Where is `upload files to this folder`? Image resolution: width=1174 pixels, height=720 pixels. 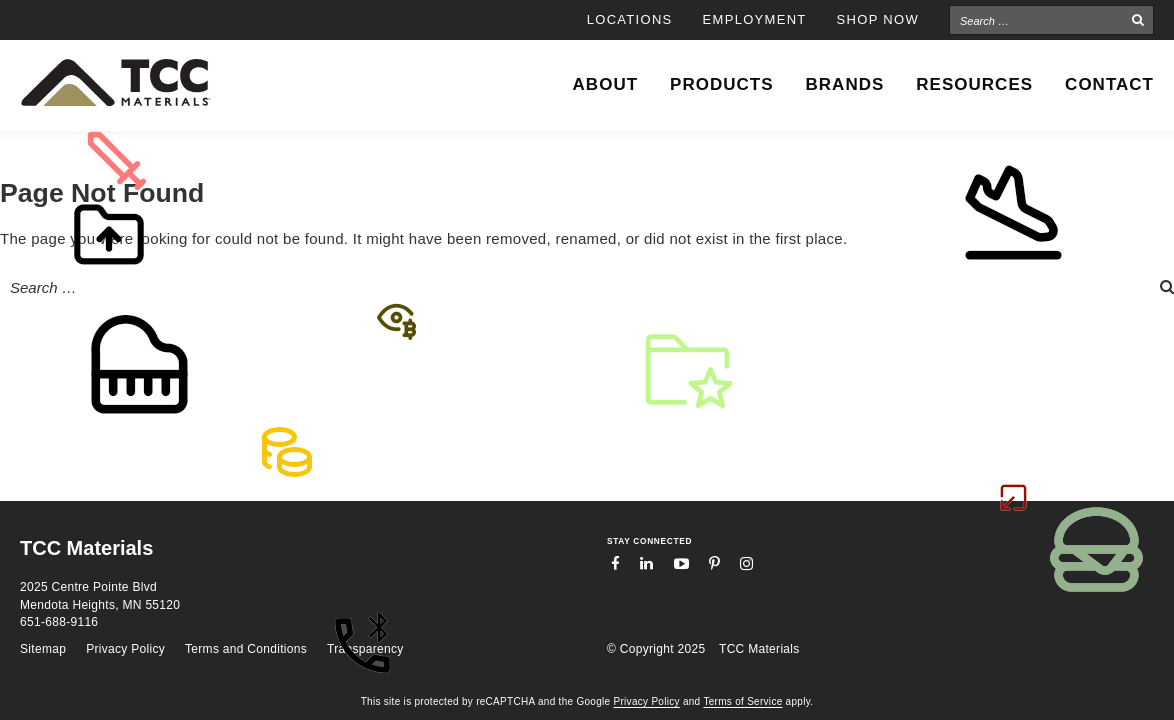 upload files to this folder is located at coordinates (109, 236).